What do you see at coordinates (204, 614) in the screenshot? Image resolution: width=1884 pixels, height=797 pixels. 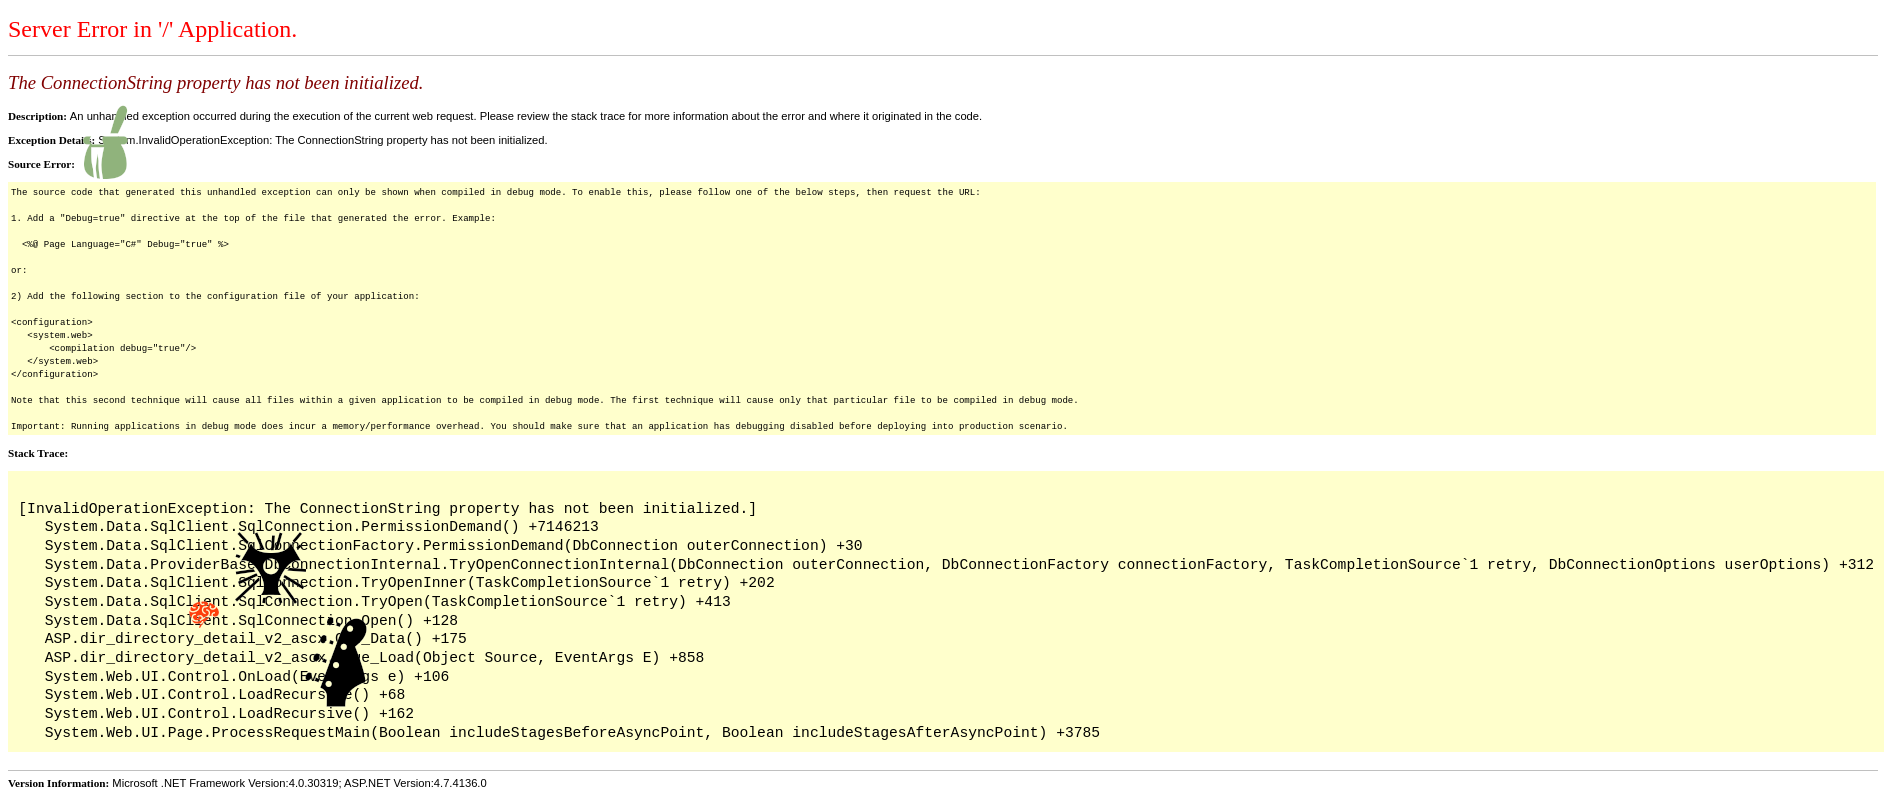 I see `access AI or smart features` at bounding box center [204, 614].